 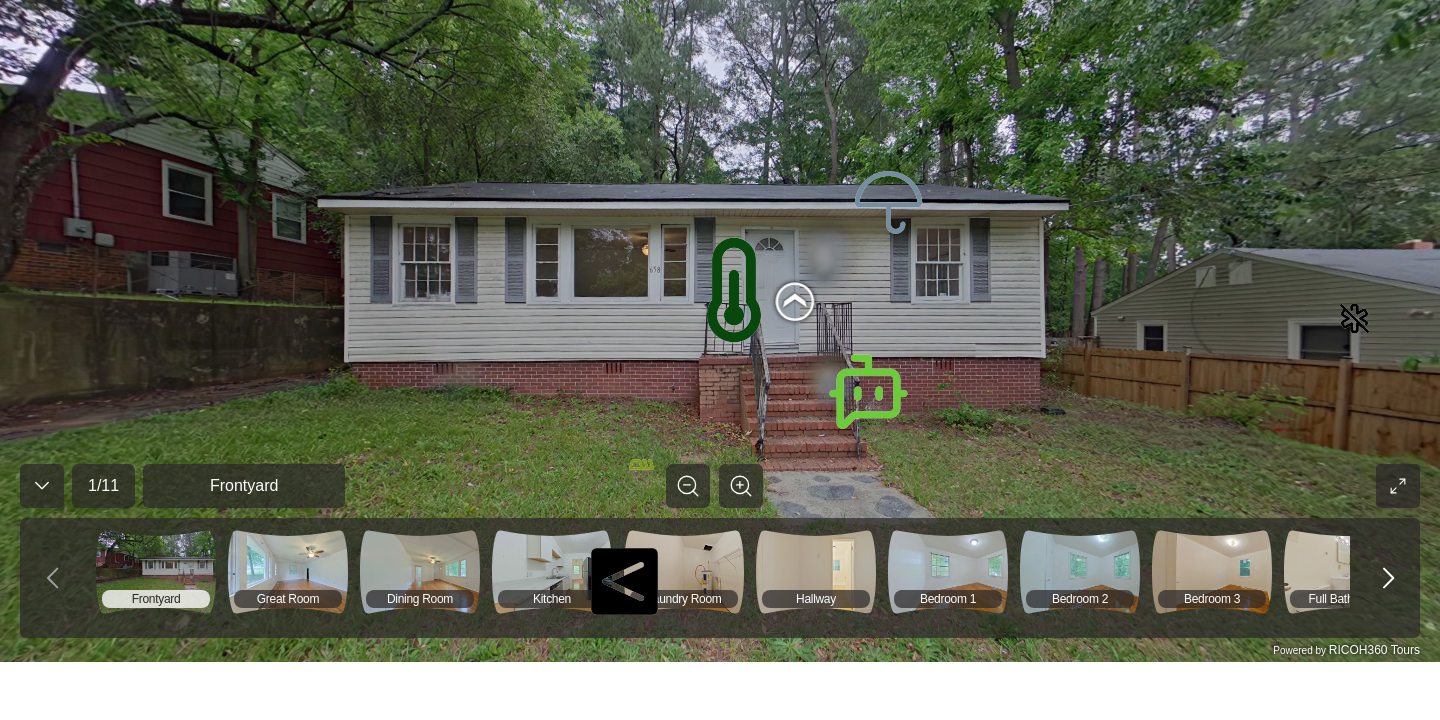 What do you see at coordinates (868, 393) in the screenshot?
I see `open chat with AI assistant` at bounding box center [868, 393].